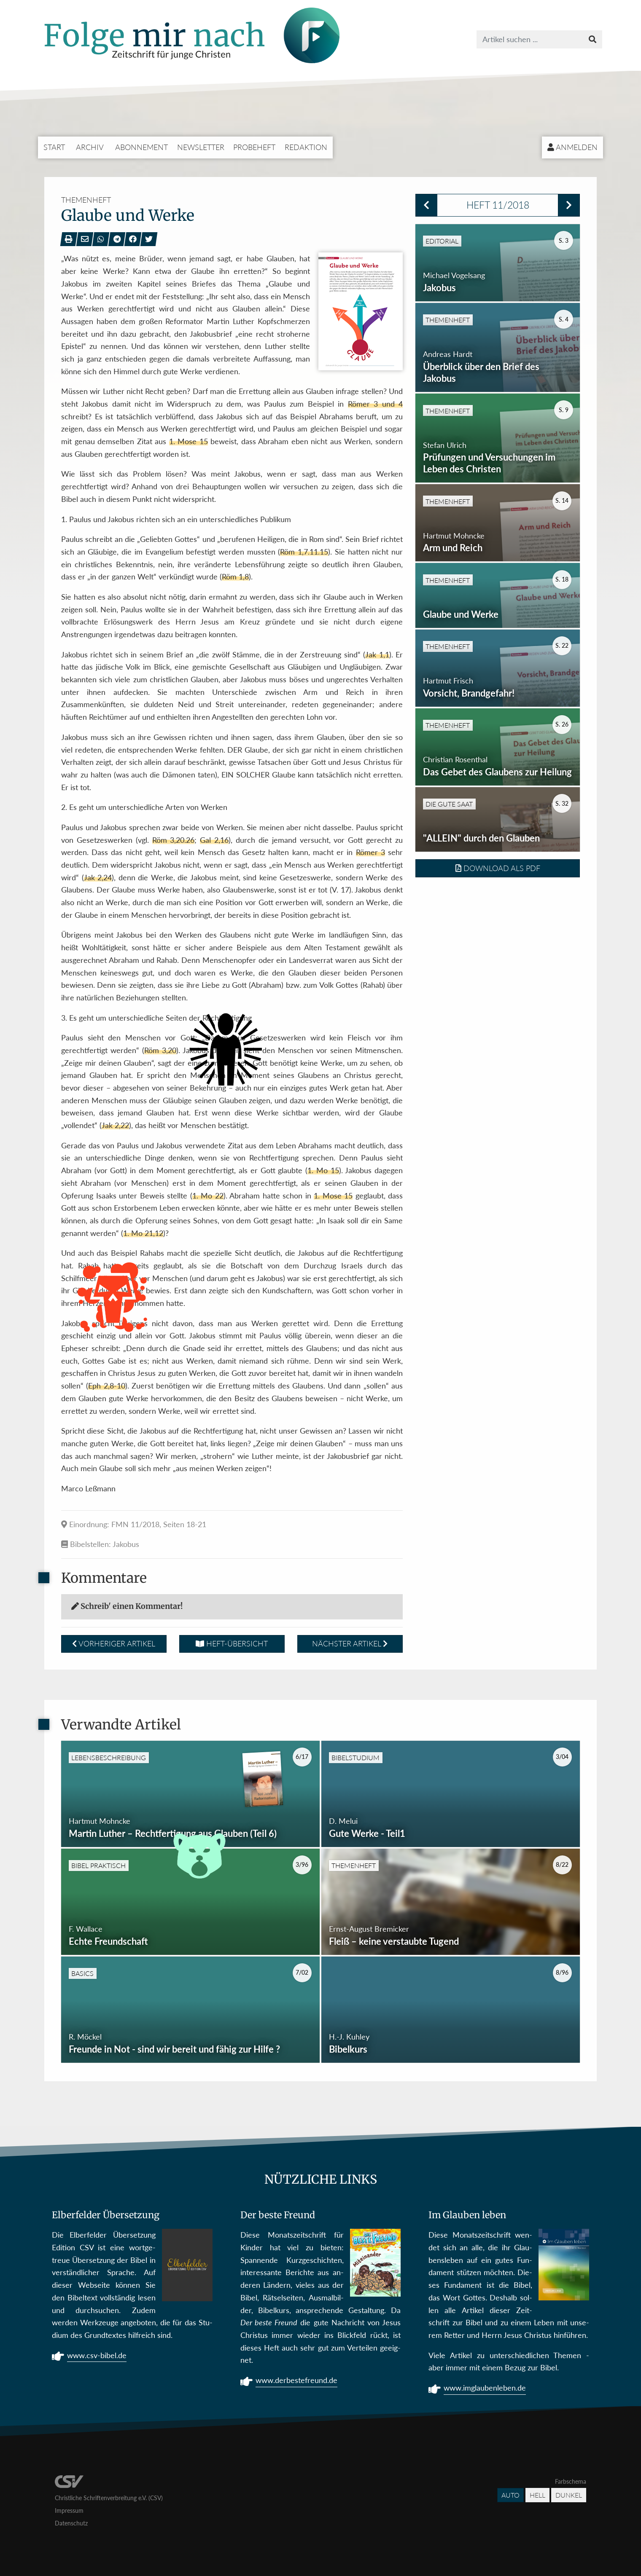 This screenshot has width=641, height=2576. What do you see at coordinates (199, 1856) in the screenshot?
I see `represents a bear character or avatar in a game` at bounding box center [199, 1856].